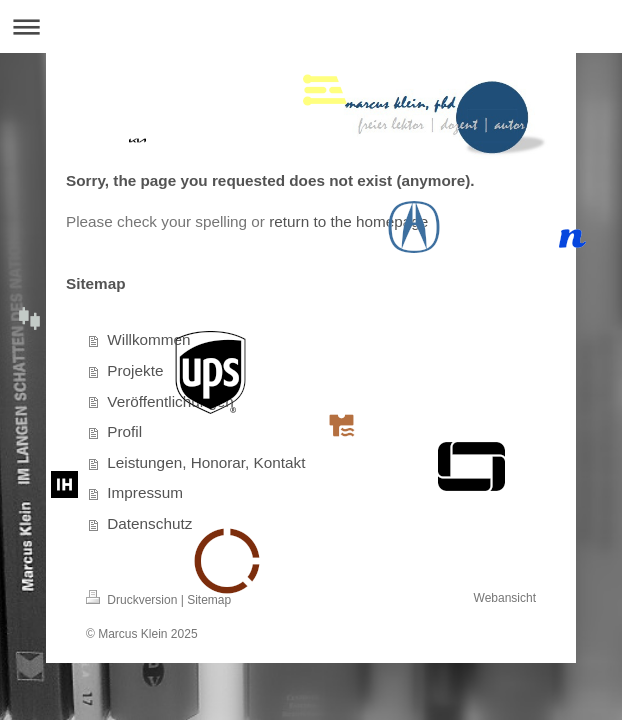 The width and height of the screenshot is (622, 720). Describe the element at coordinates (572, 238) in the screenshot. I see `notist app logo` at that location.